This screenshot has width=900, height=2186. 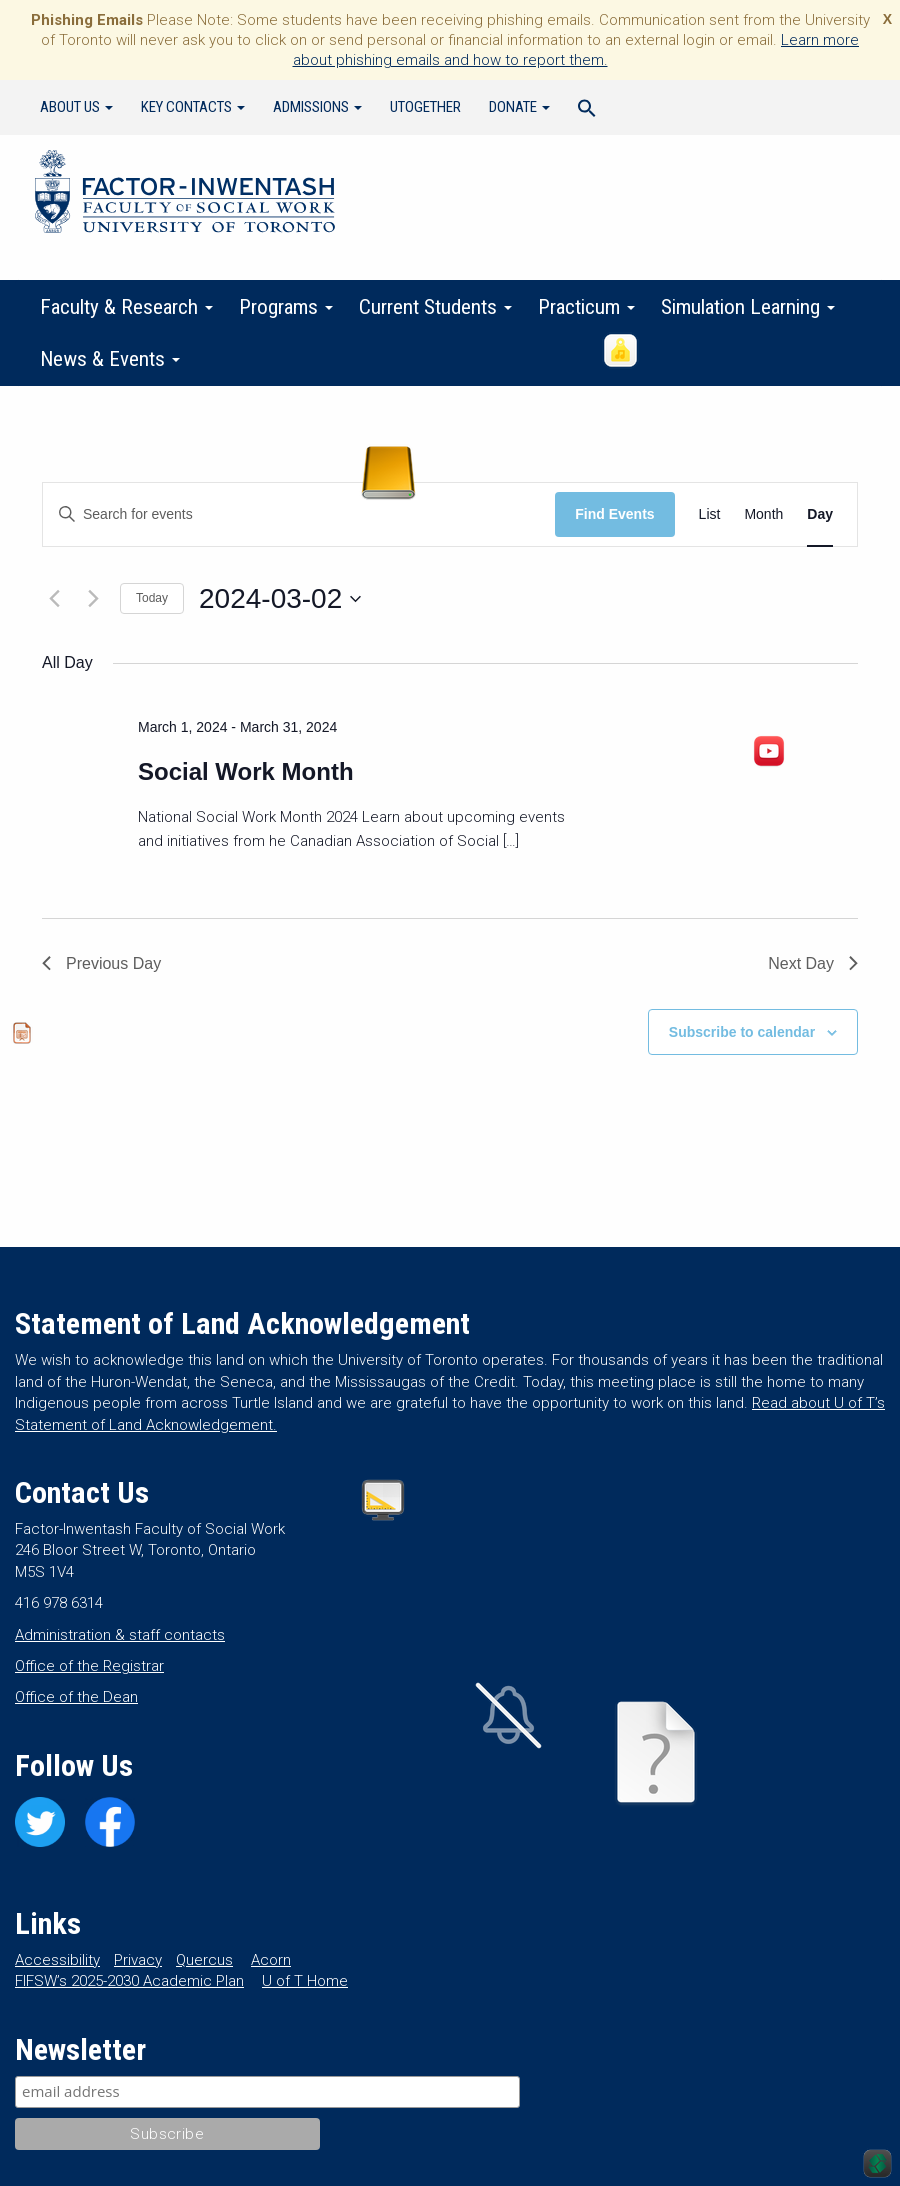 What do you see at coordinates (656, 1754) in the screenshot?
I see `indicates an unrecognized file type` at bounding box center [656, 1754].